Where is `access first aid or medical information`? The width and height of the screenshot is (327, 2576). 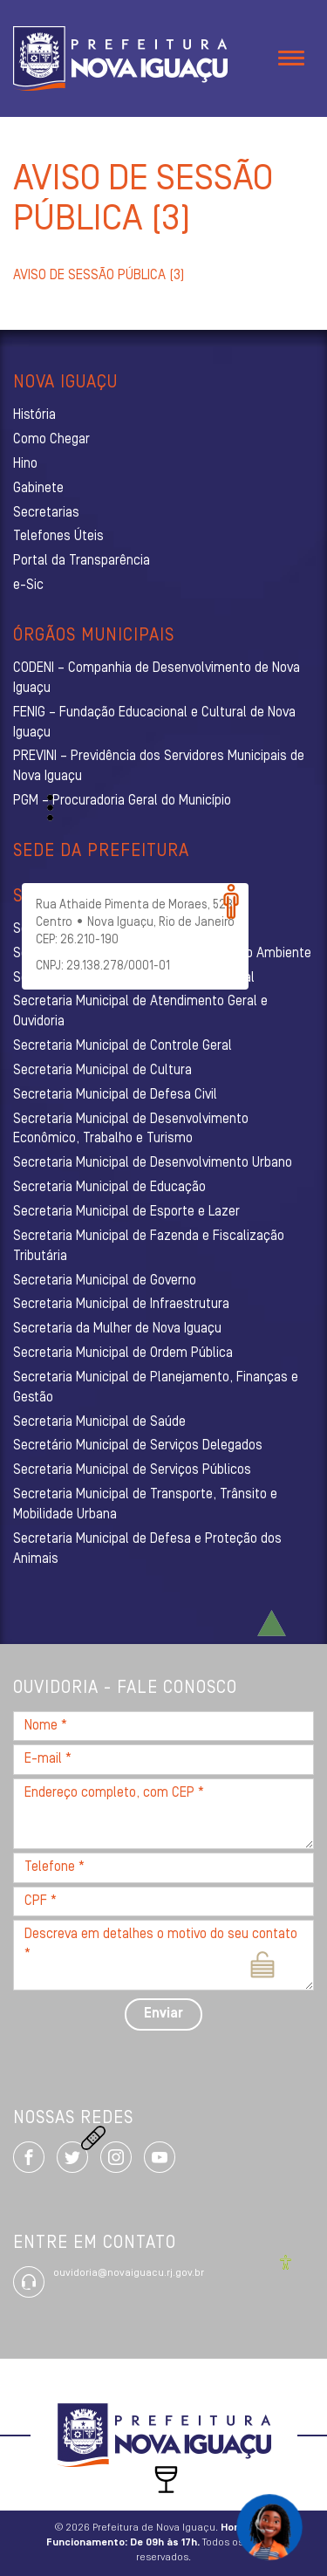 access first aid or medical information is located at coordinates (93, 2138).